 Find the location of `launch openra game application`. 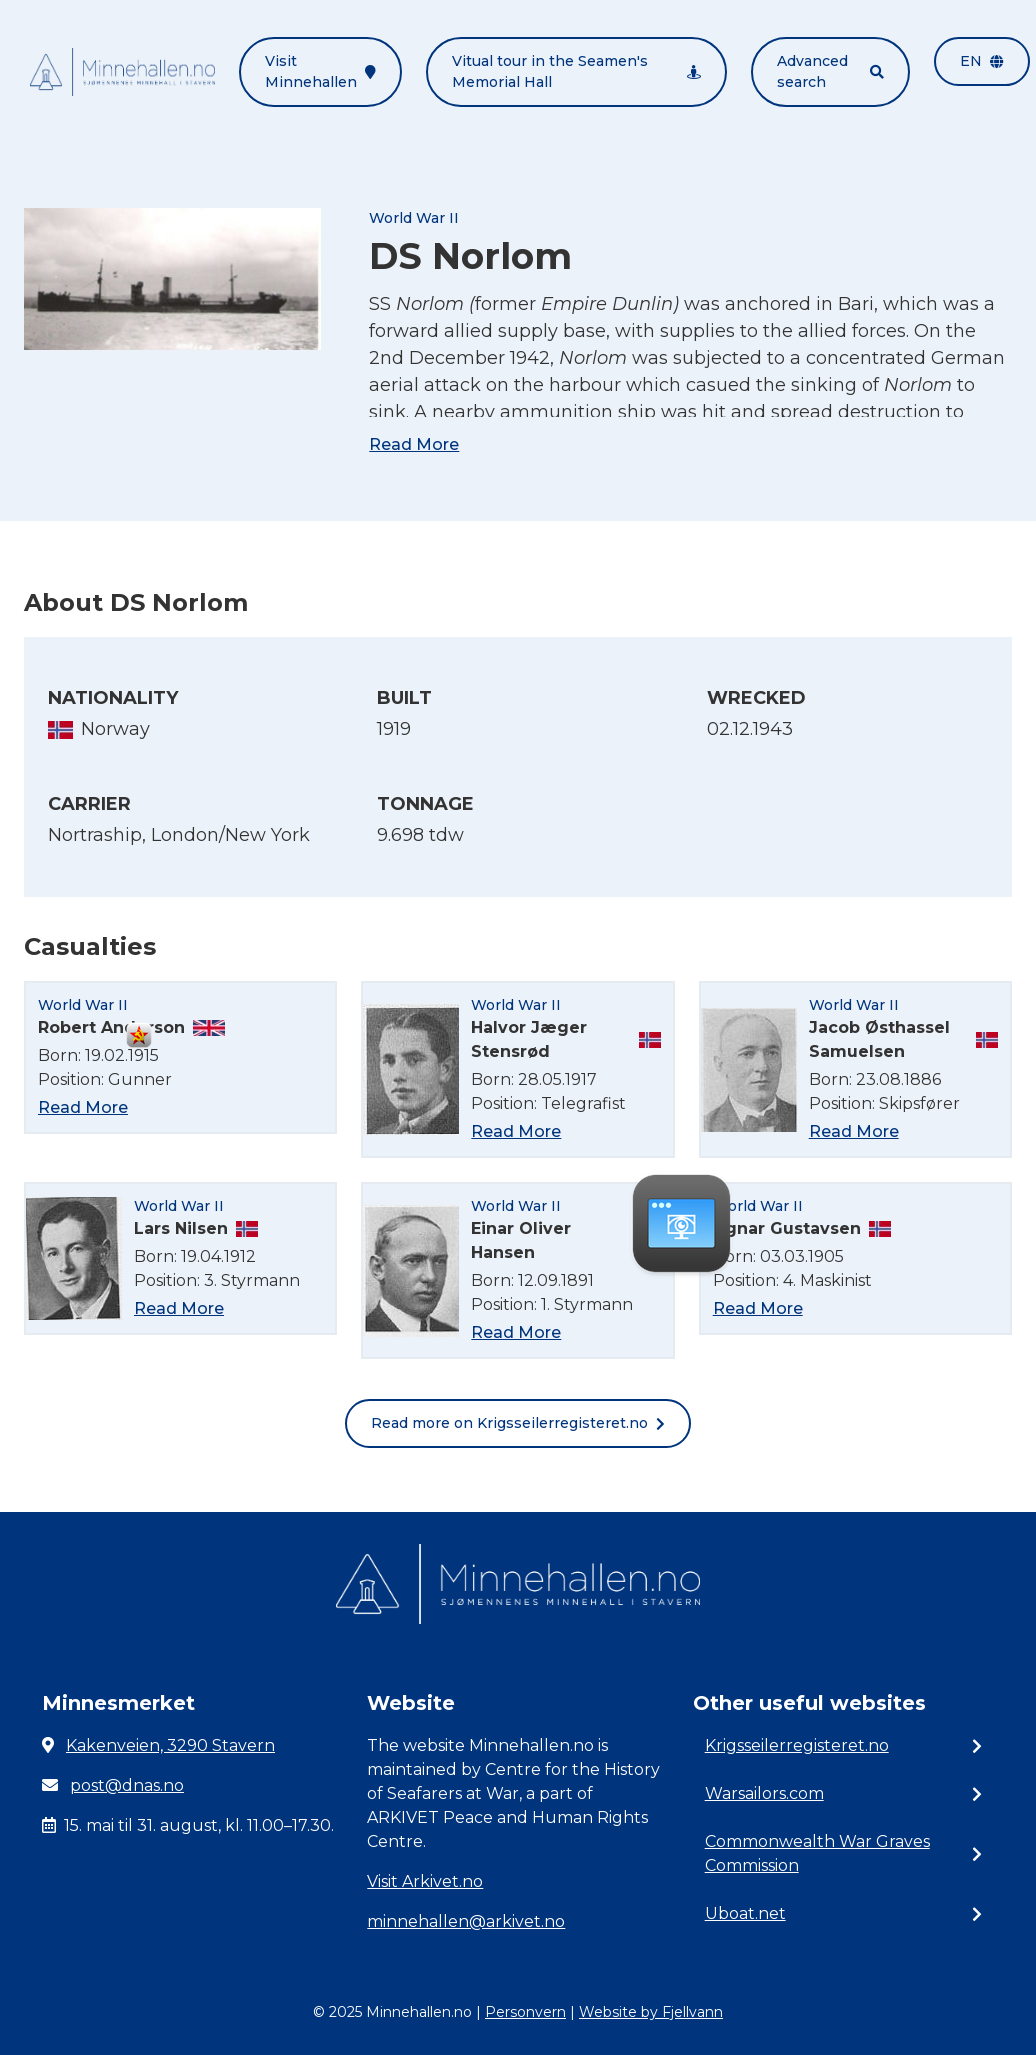

launch openra game application is located at coordinates (139, 1035).